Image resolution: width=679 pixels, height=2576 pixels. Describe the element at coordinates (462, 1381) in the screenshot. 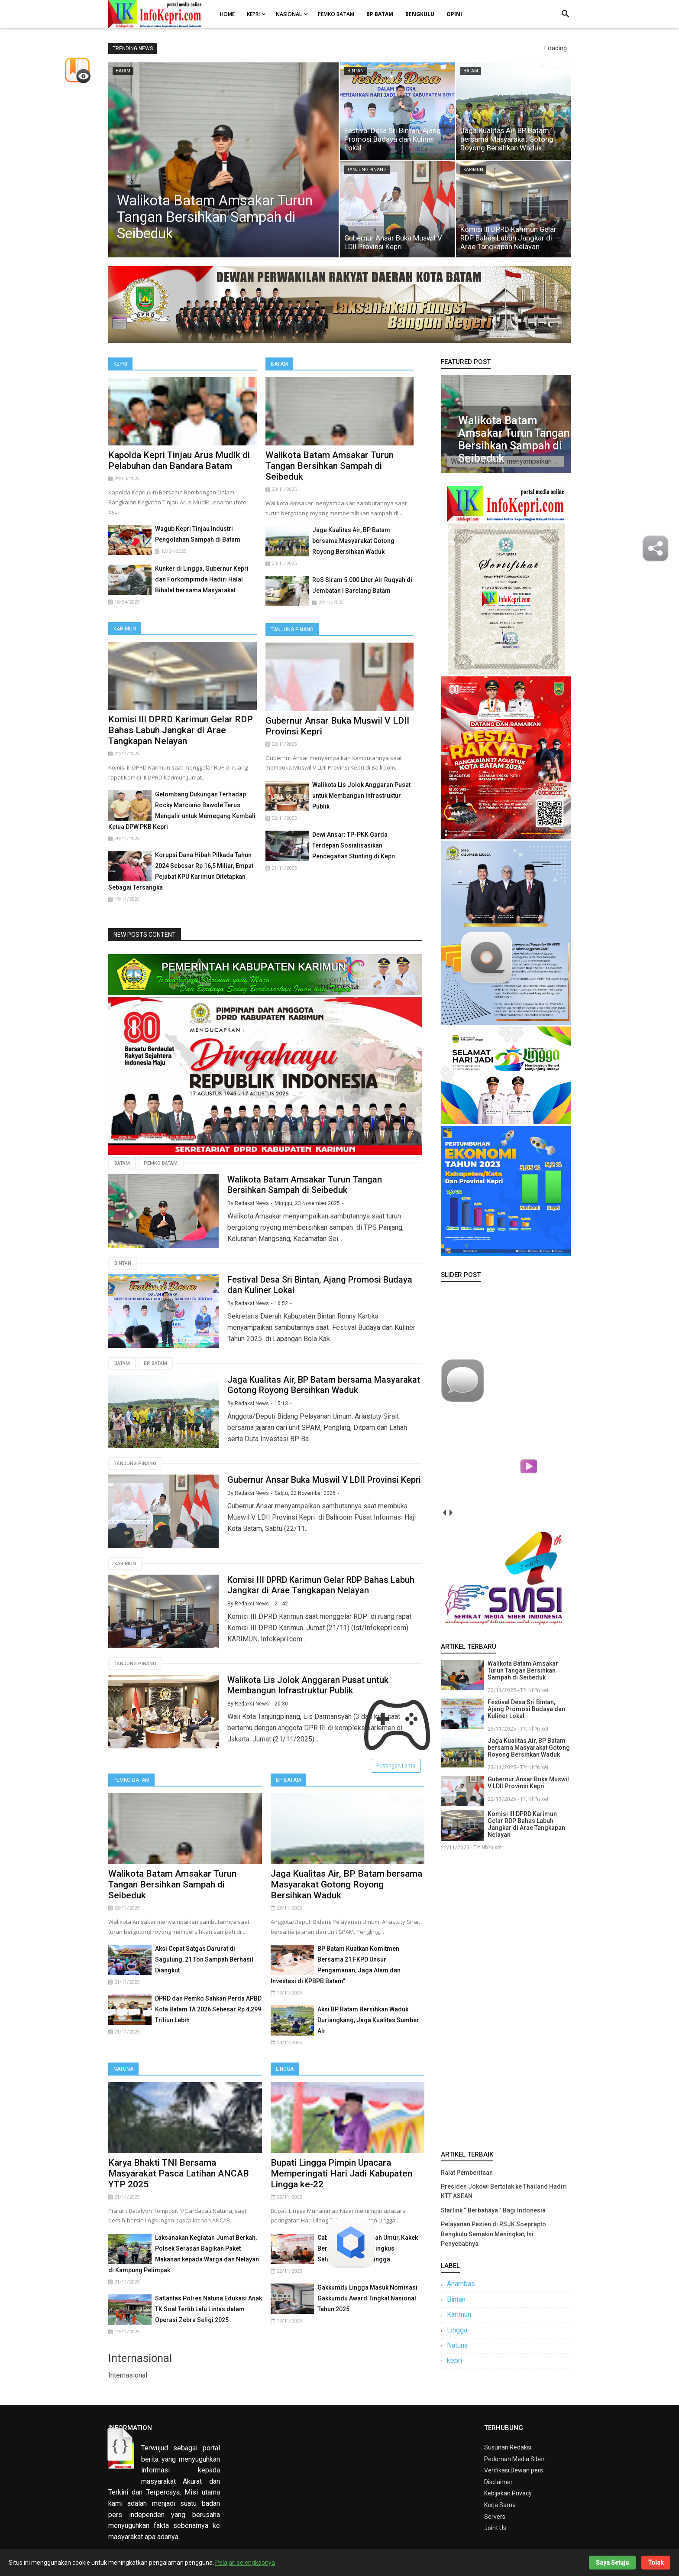

I see `open the messages app` at that location.